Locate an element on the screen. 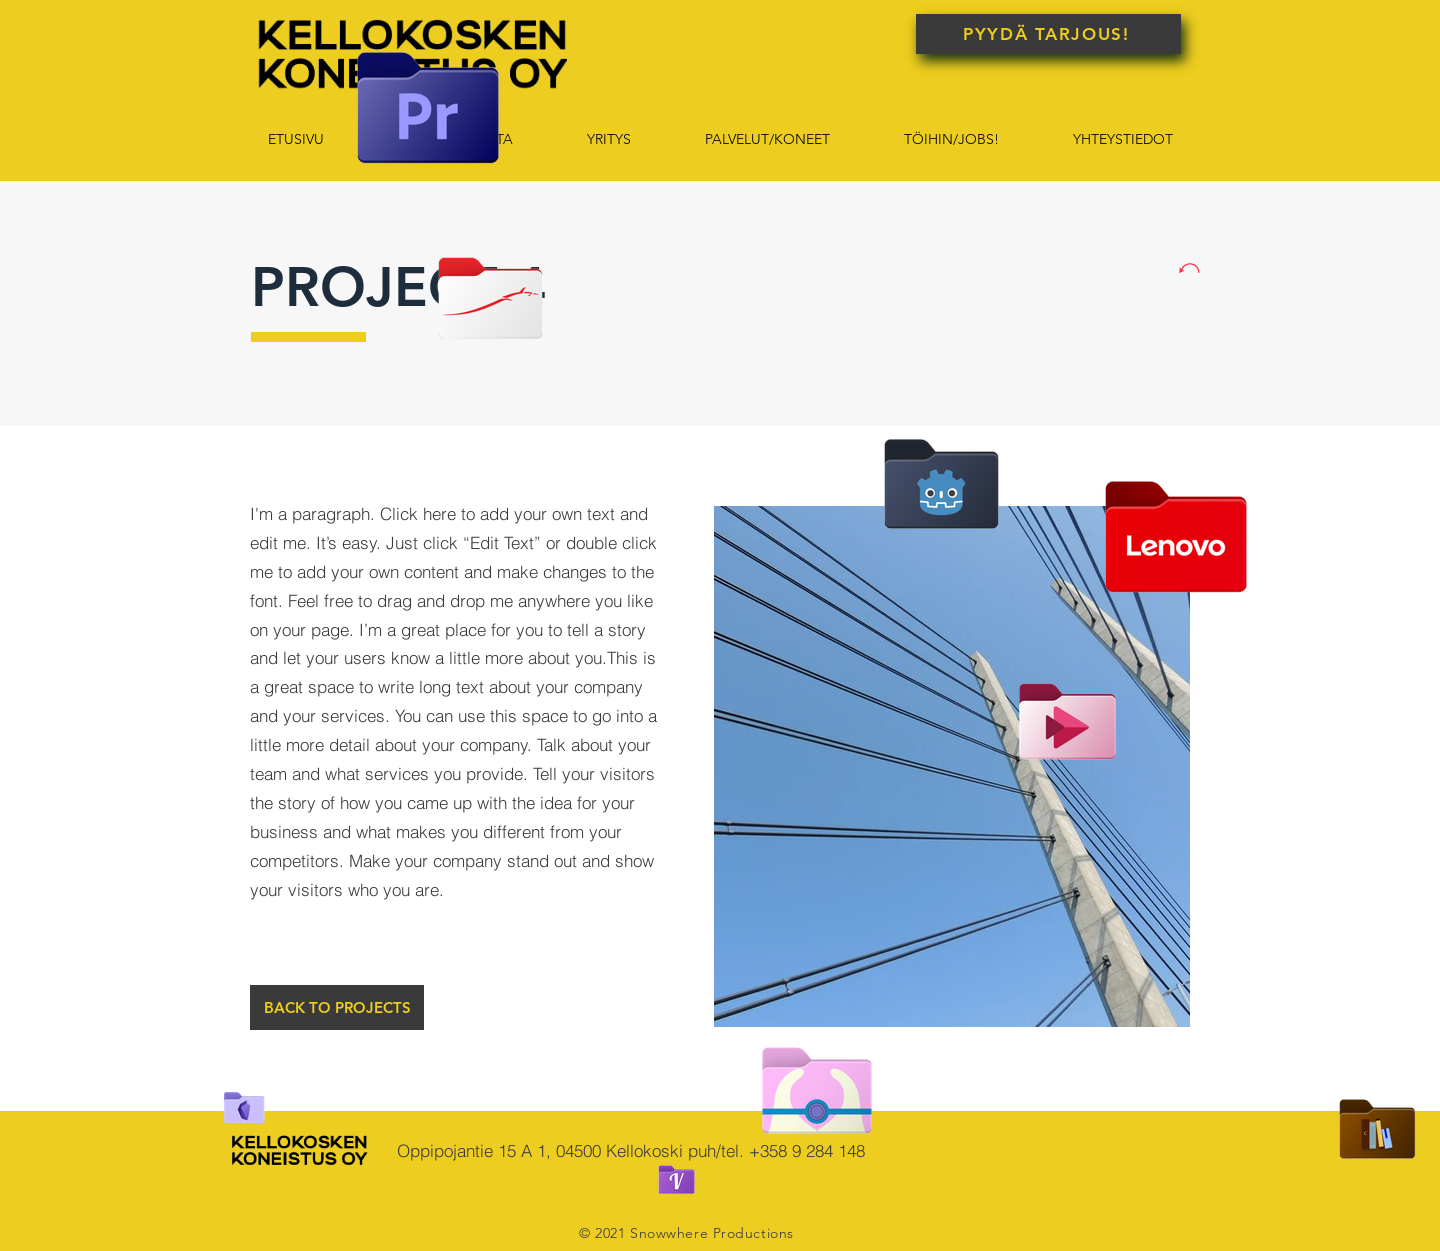  open folder containing adobe premiere project files is located at coordinates (427, 111).